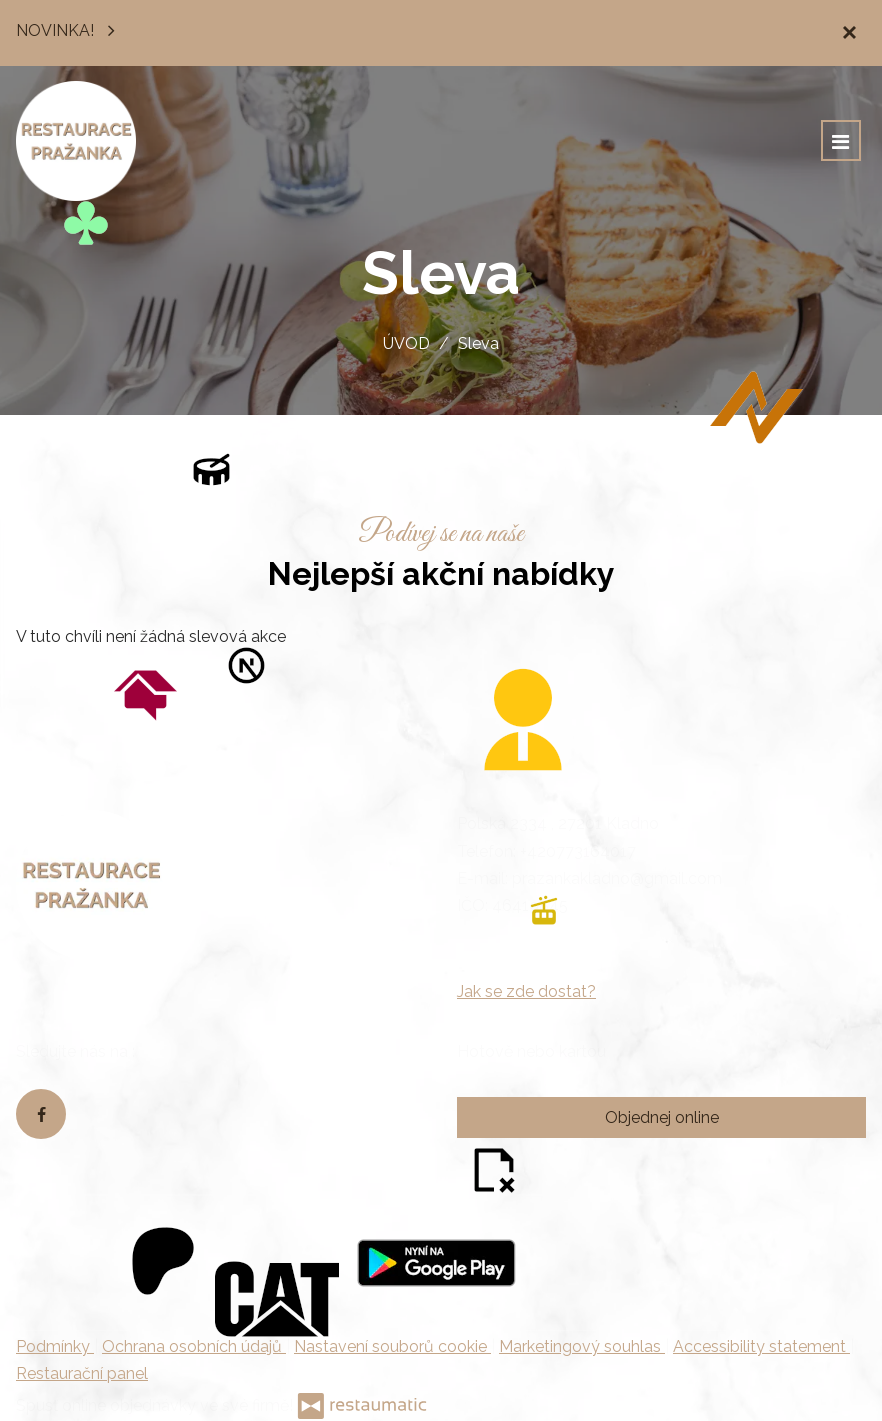  I want to click on access music or audio tools, so click(211, 469).